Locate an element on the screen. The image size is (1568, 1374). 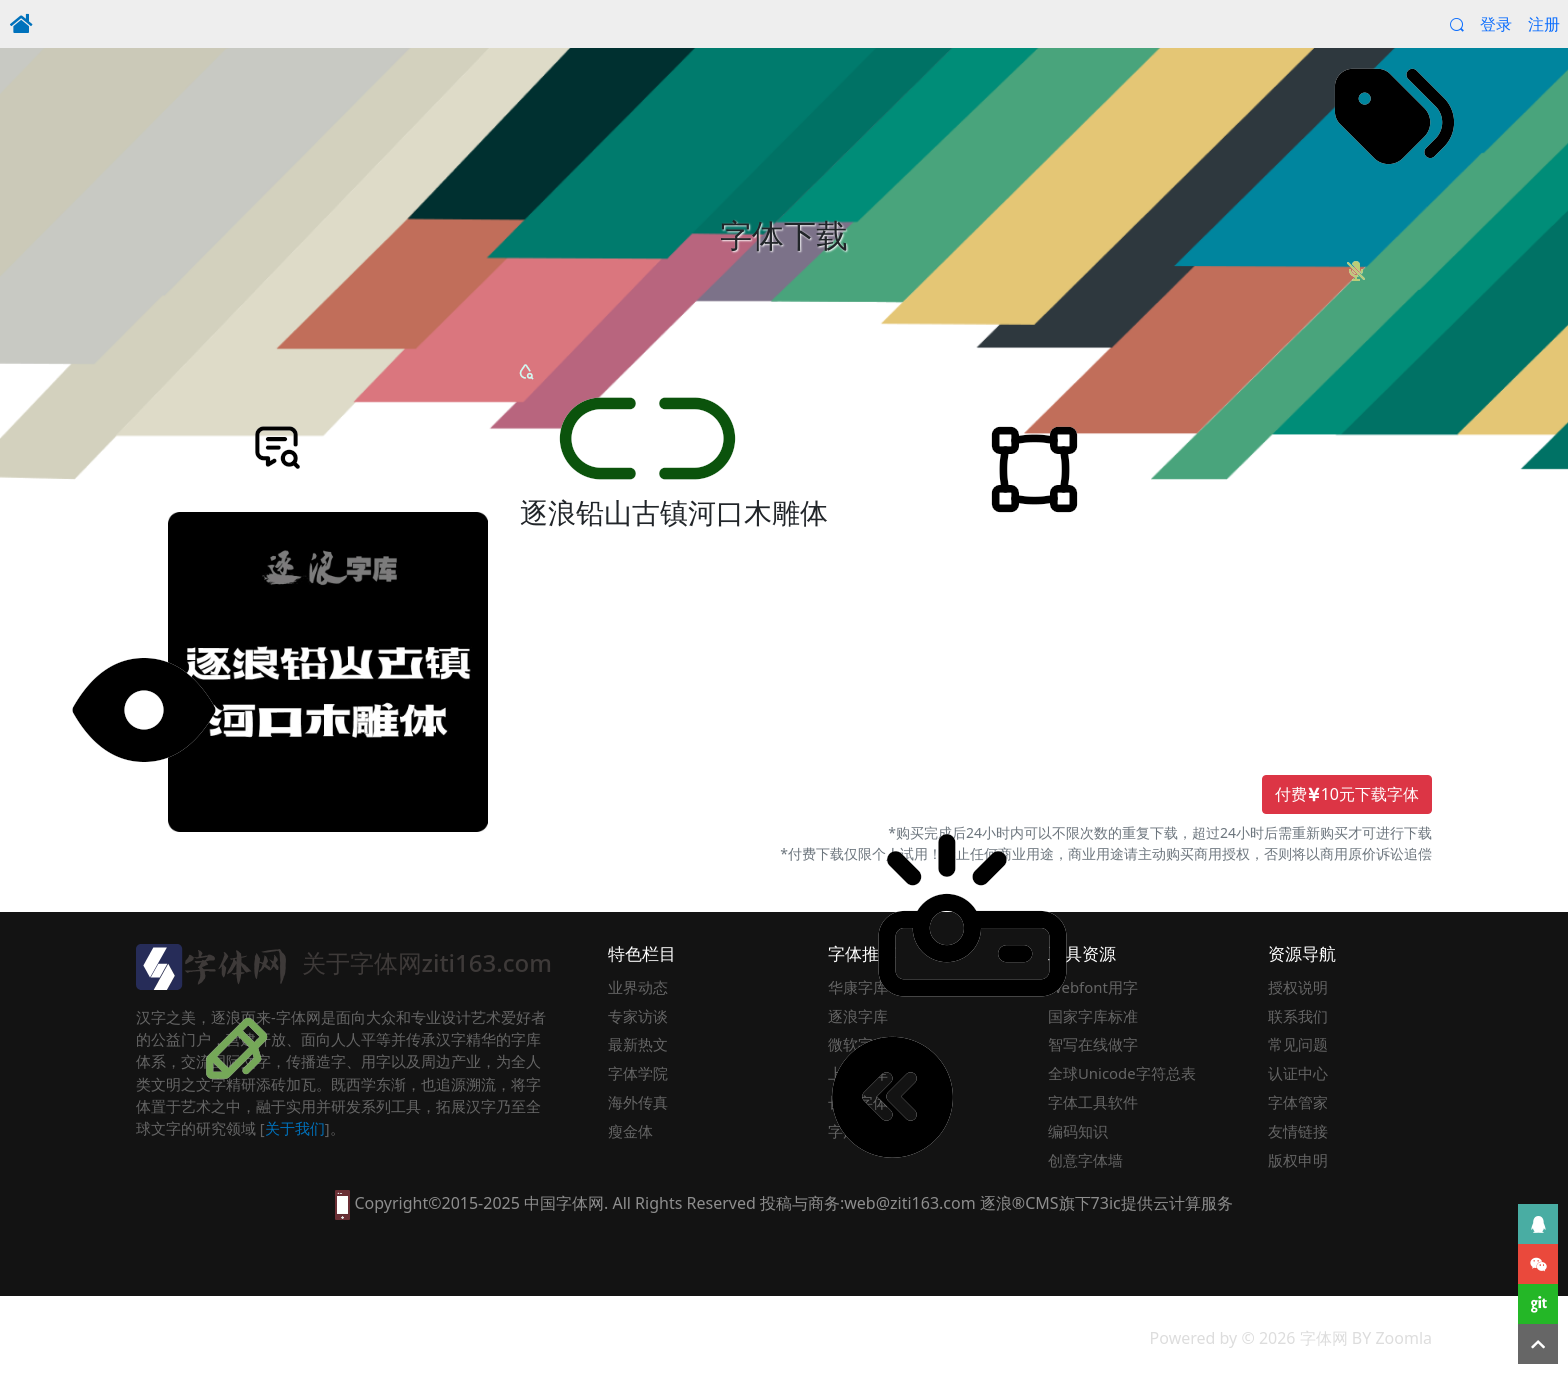
edit or modify content is located at coordinates (235, 1049).